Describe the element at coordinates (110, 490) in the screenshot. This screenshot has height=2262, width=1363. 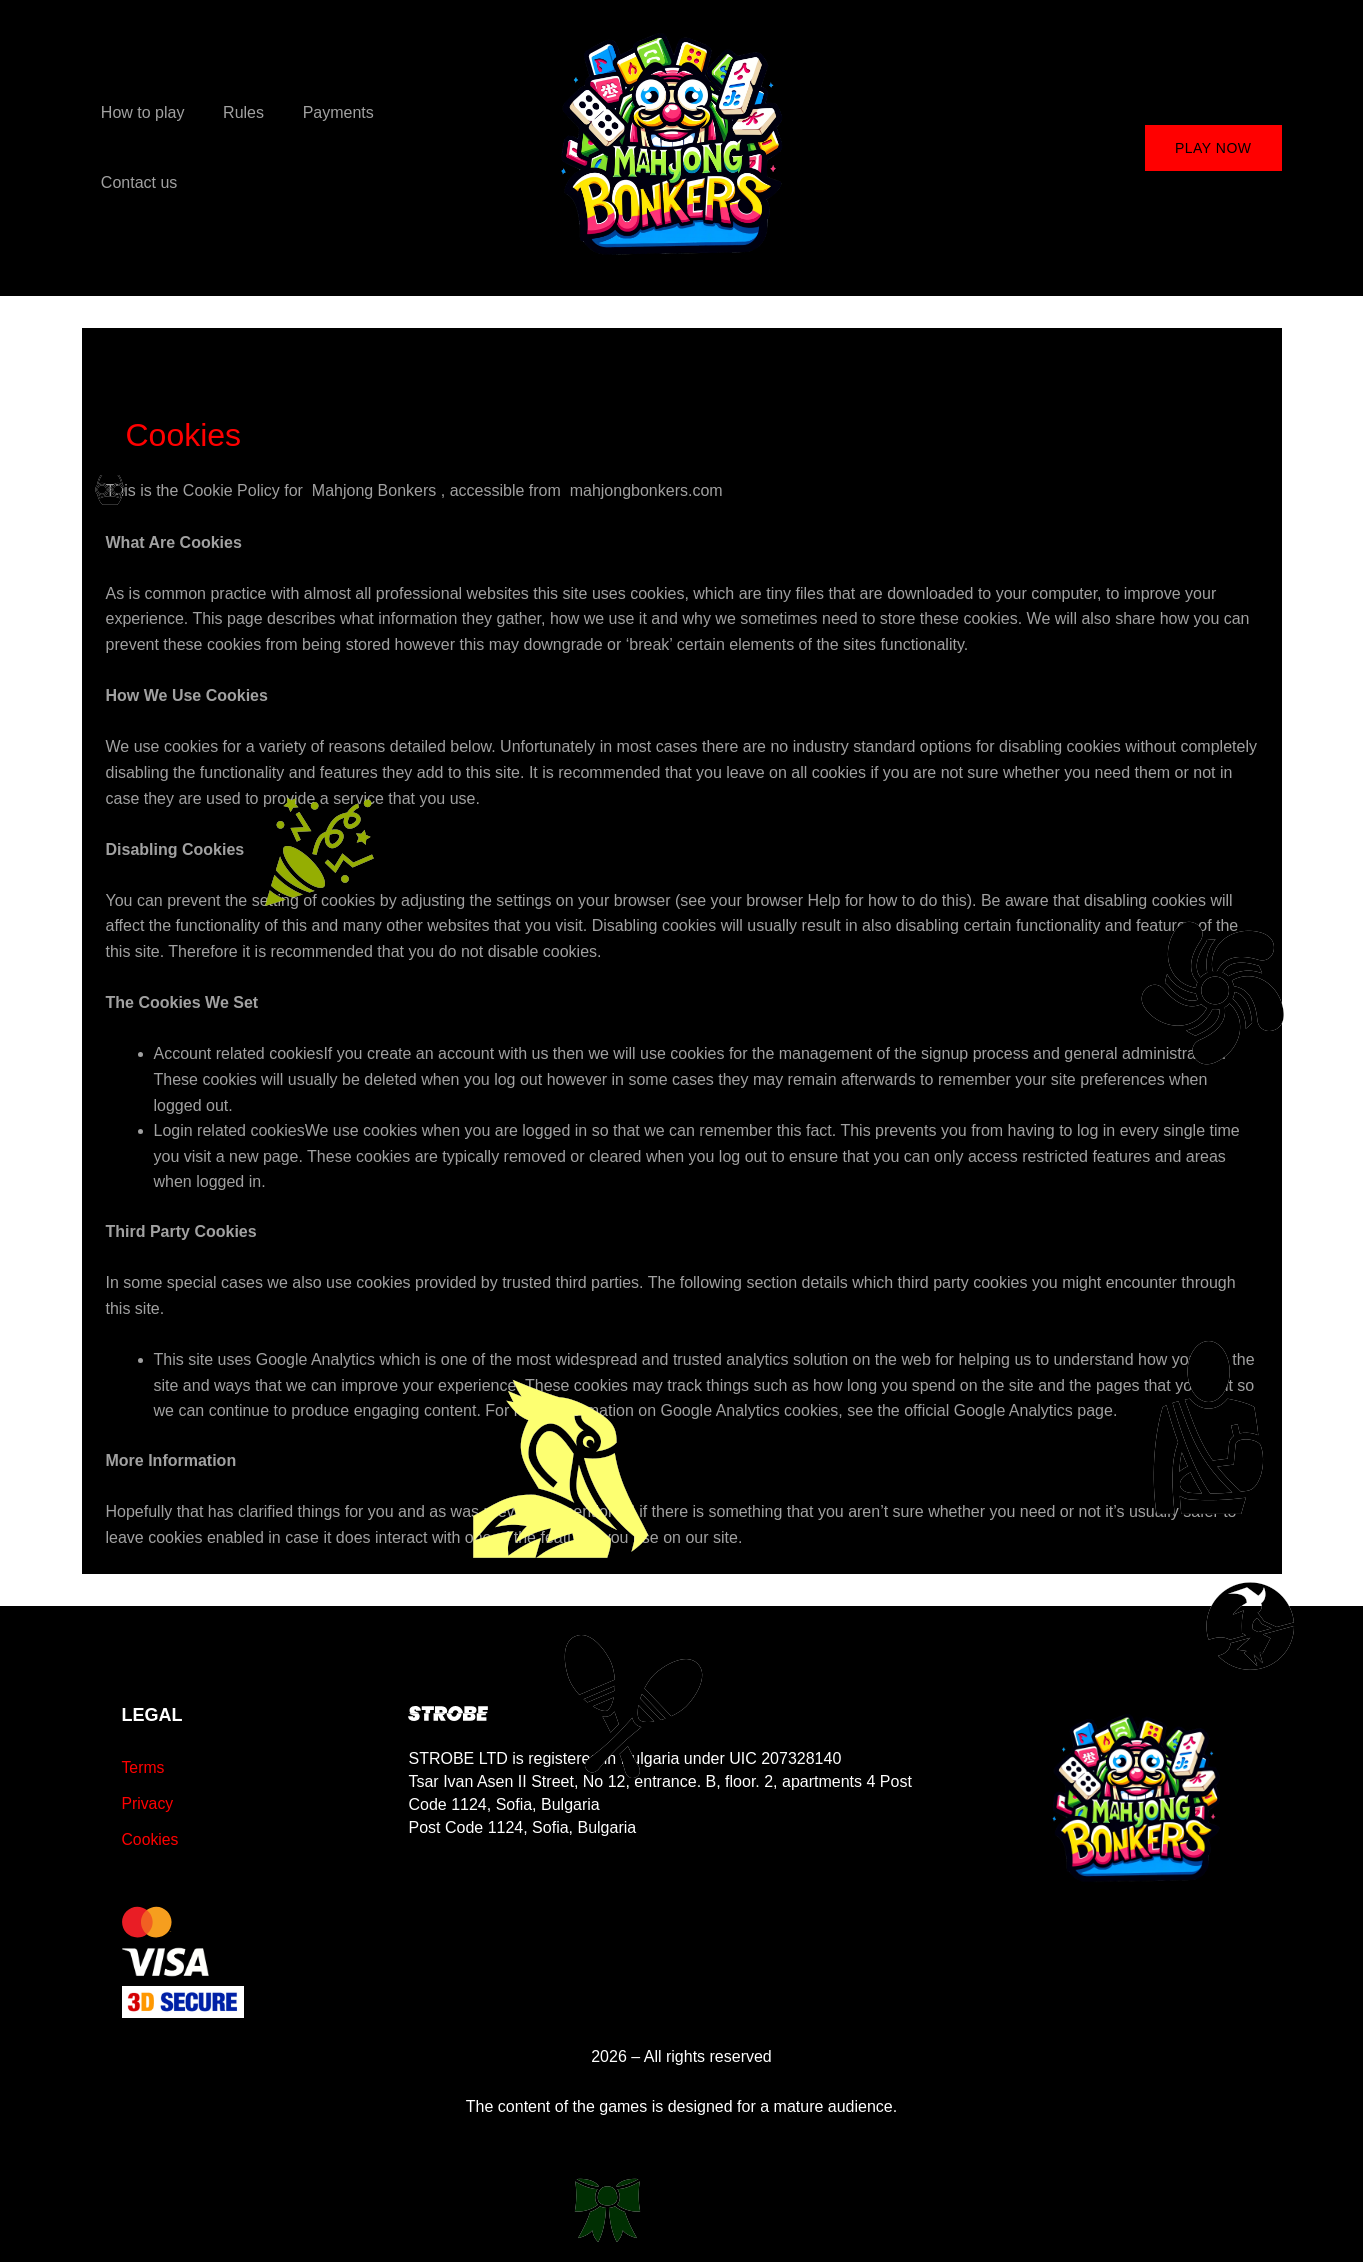
I see `access medical or healthcare services` at that location.